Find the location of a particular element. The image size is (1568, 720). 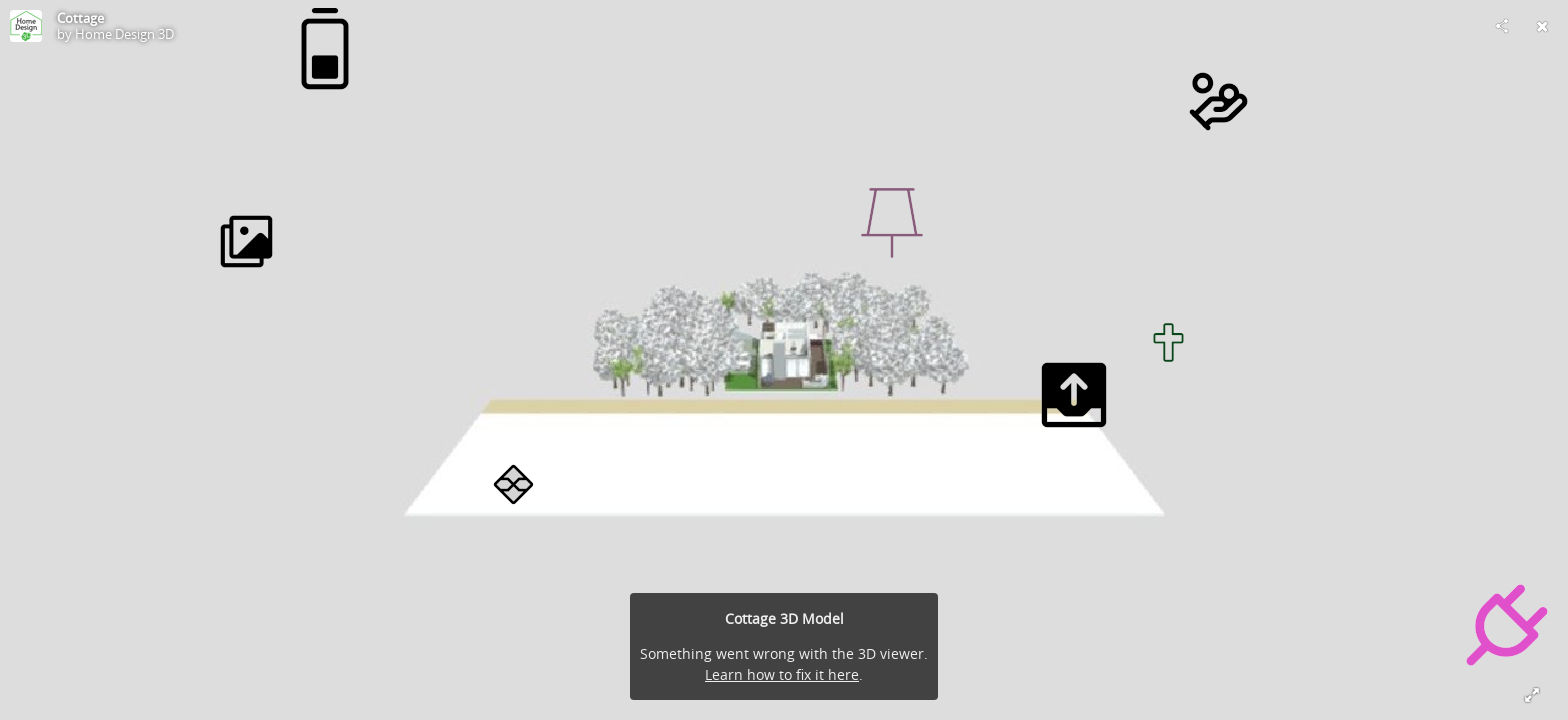

indicates a religious or faith-based feature is located at coordinates (1168, 342).